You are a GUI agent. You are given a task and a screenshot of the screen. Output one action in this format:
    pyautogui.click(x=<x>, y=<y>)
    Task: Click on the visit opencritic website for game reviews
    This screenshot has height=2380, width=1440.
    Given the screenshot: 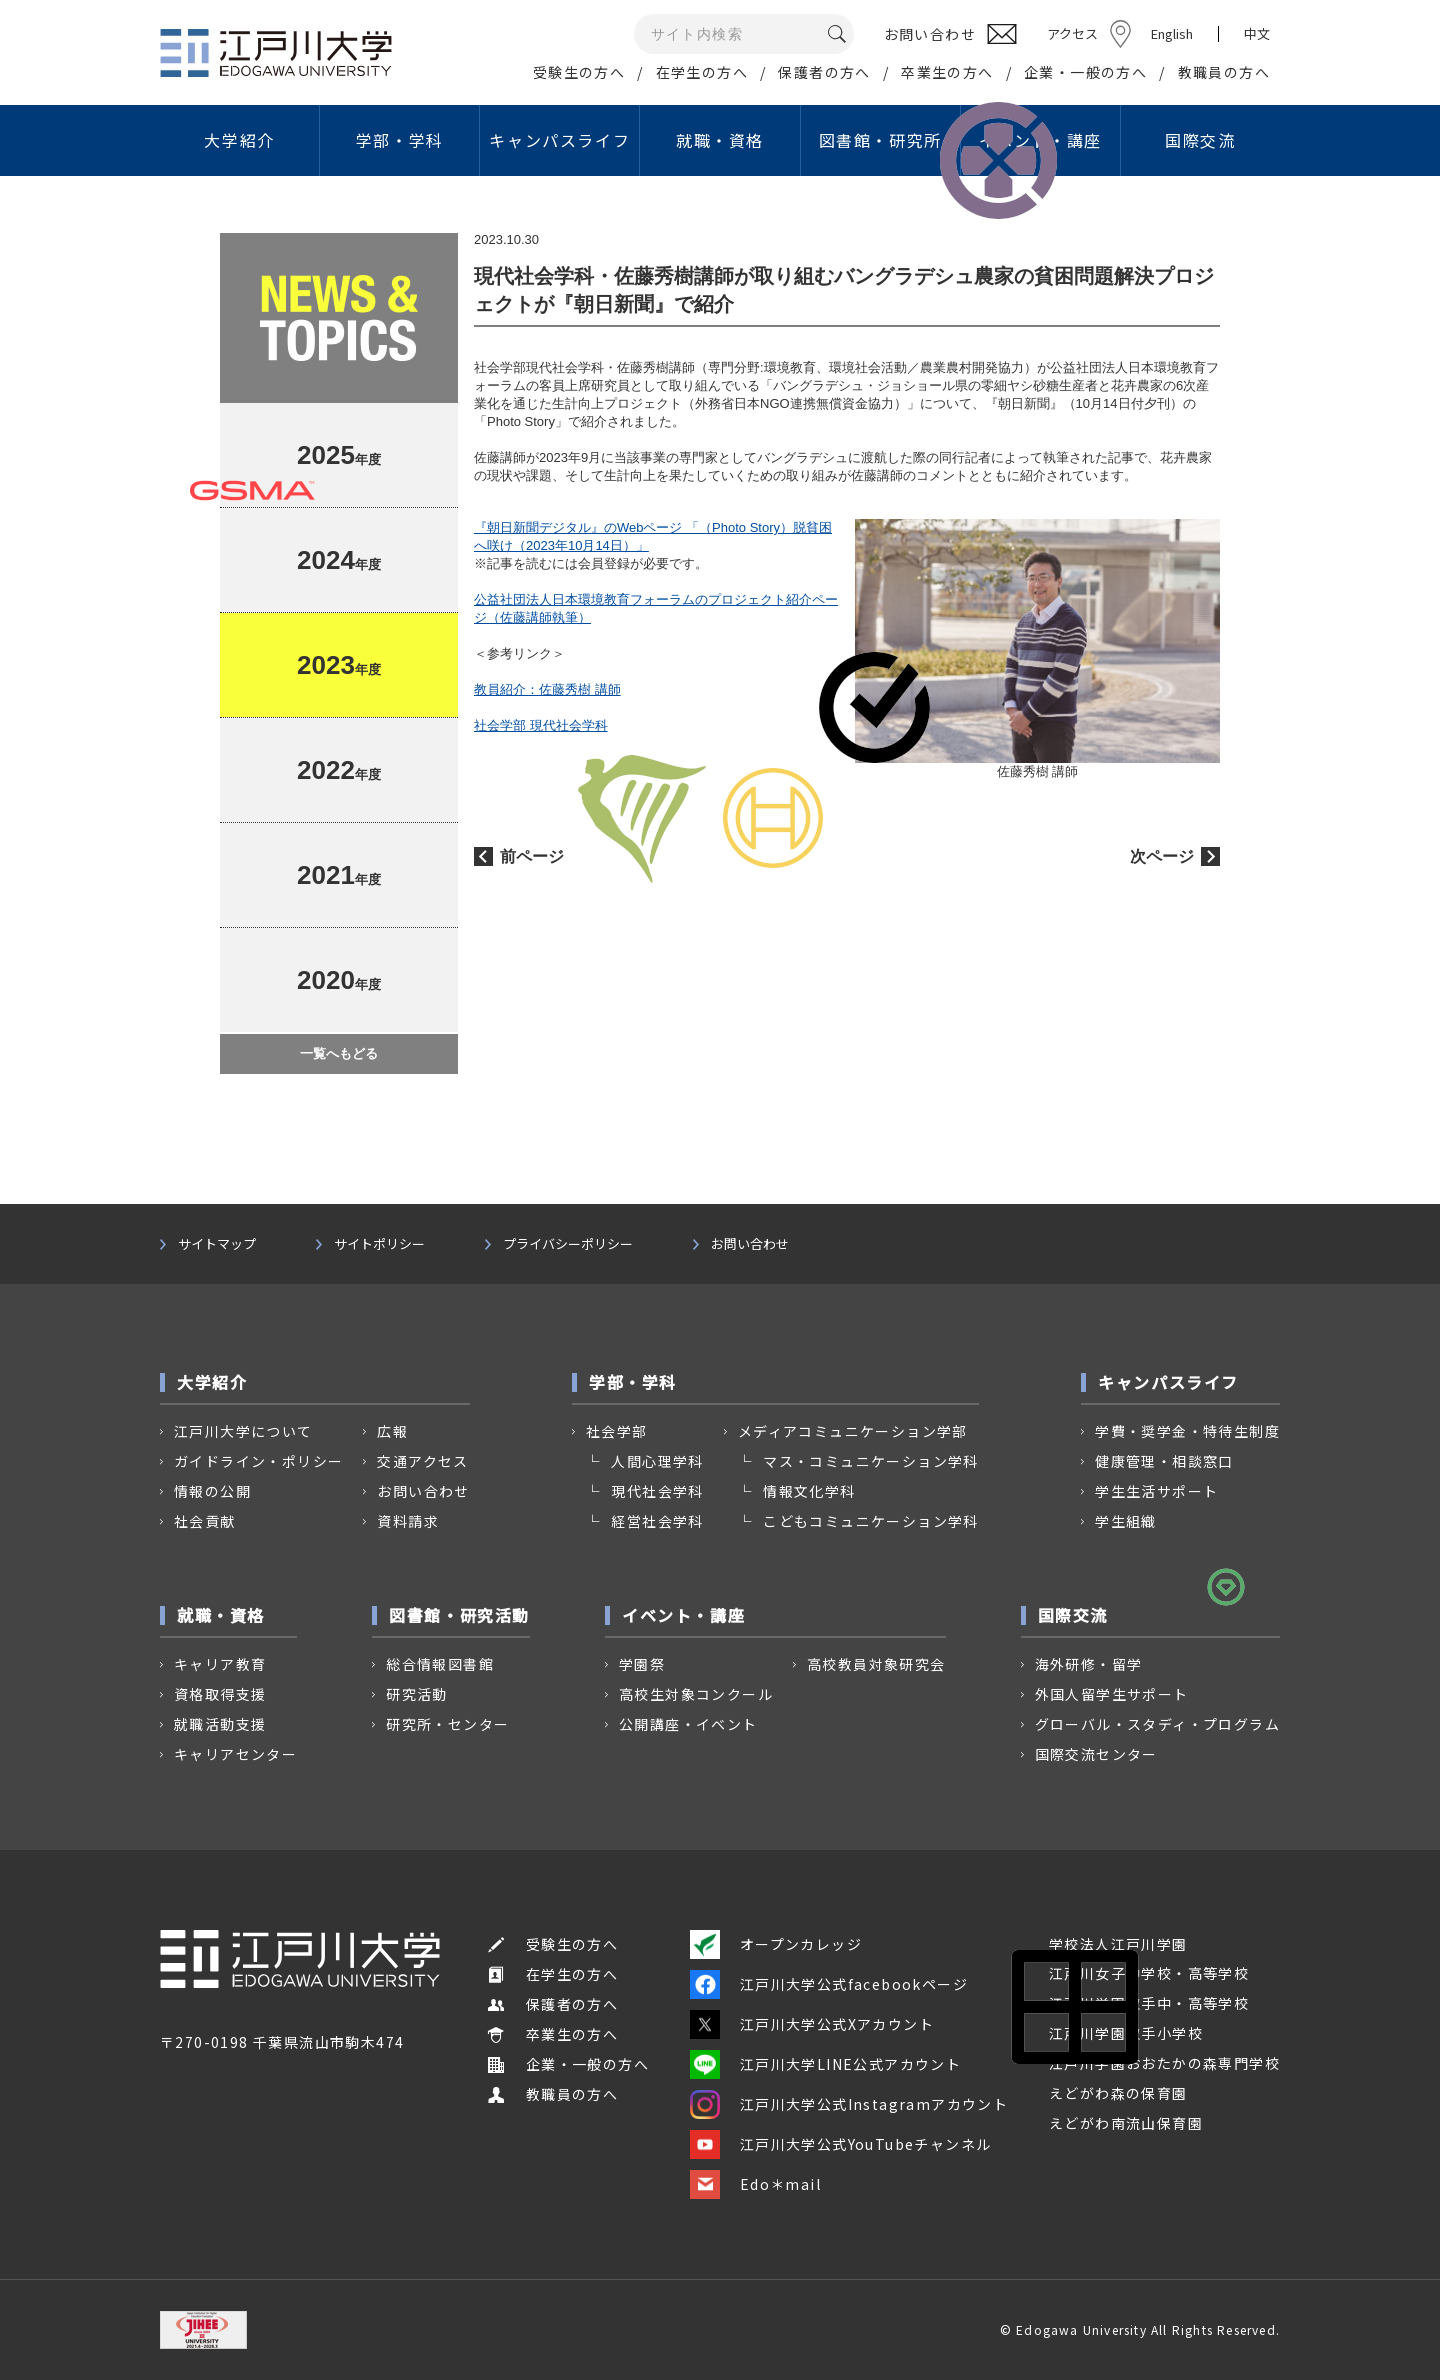 What is the action you would take?
    pyautogui.click(x=998, y=160)
    